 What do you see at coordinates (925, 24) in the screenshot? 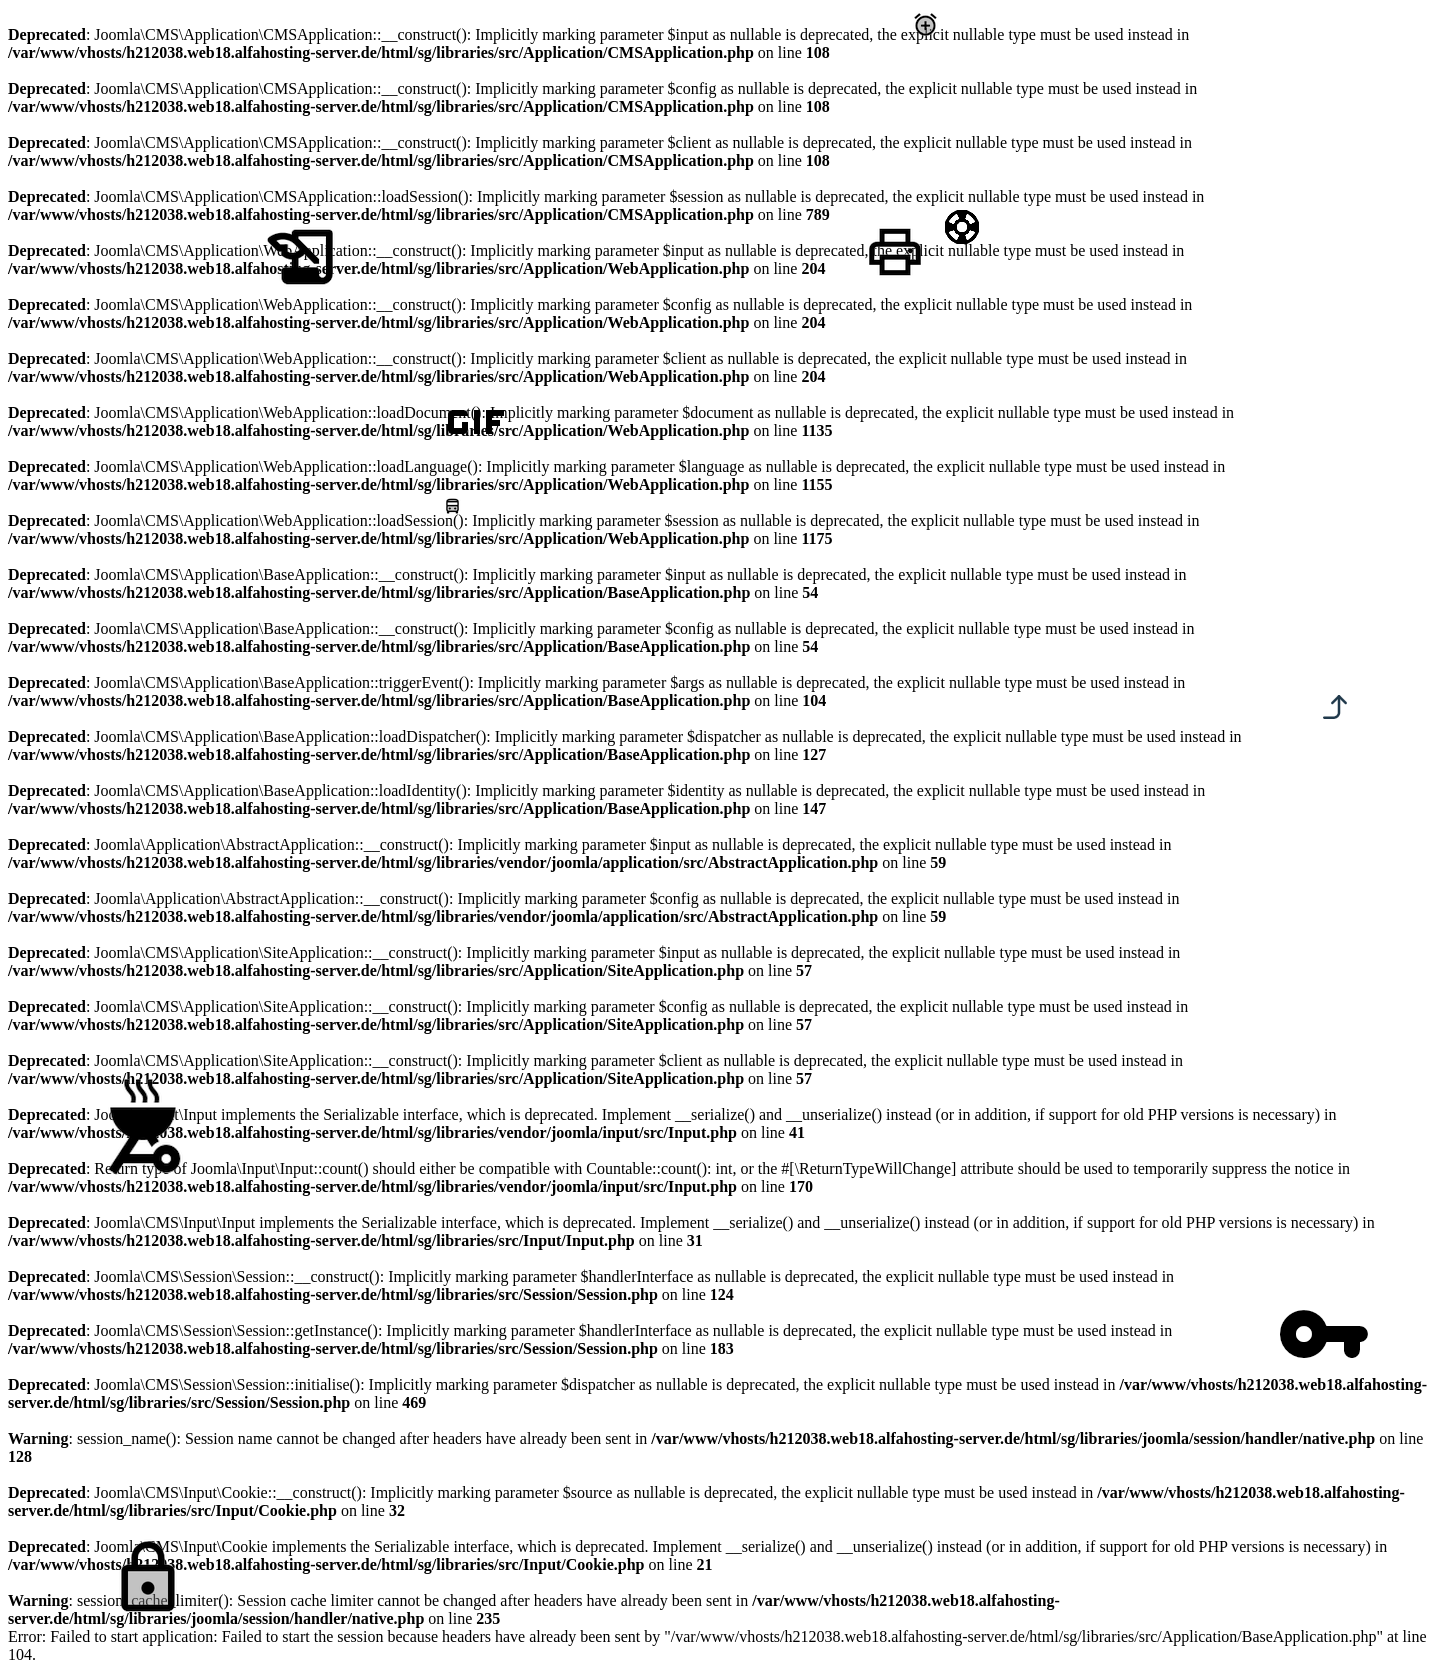
I see `add a new alarm` at bounding box center [925, 24].